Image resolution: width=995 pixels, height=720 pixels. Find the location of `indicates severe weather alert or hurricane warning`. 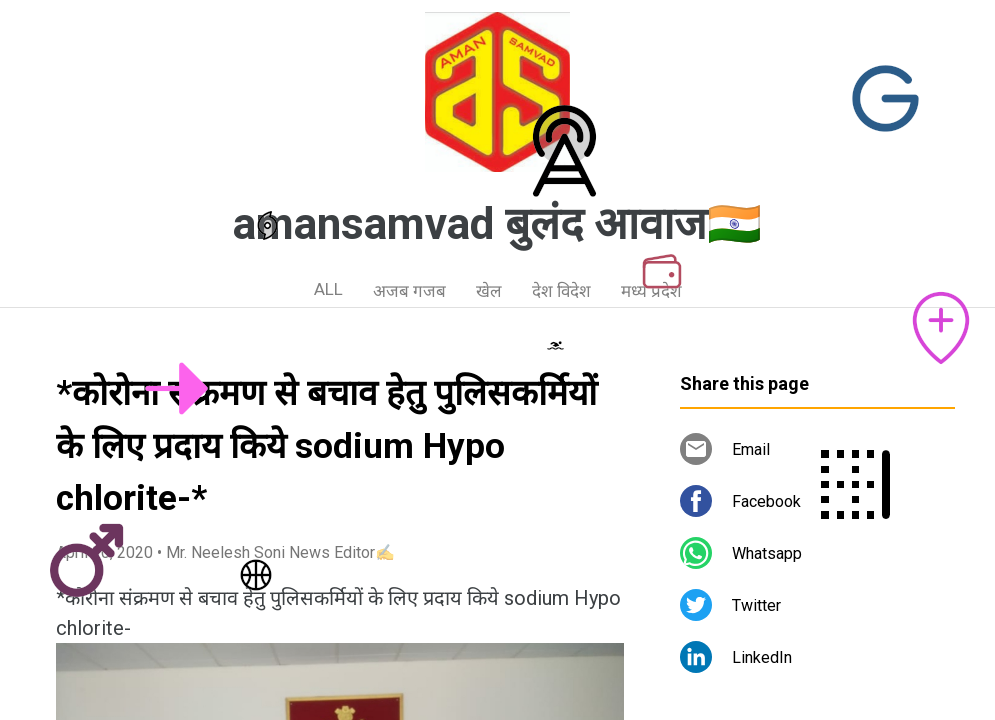

indicates severe weather alert or hurricane warning is located at coordinates (267, 225).